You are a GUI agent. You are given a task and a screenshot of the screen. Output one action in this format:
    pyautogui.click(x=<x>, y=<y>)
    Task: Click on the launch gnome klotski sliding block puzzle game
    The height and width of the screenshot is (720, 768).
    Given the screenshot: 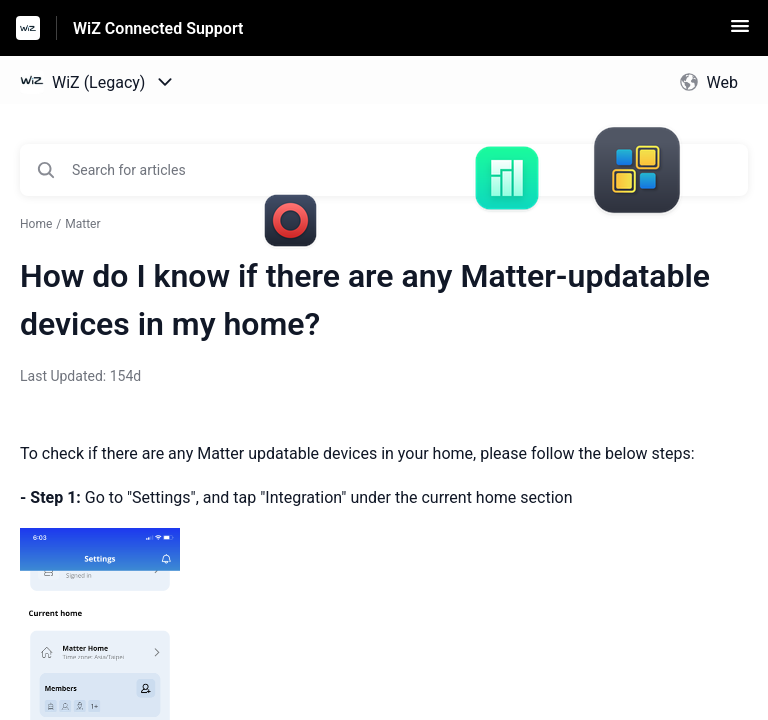 What is the action you would take?
    pyautogui.click(x=637, y=170)
    